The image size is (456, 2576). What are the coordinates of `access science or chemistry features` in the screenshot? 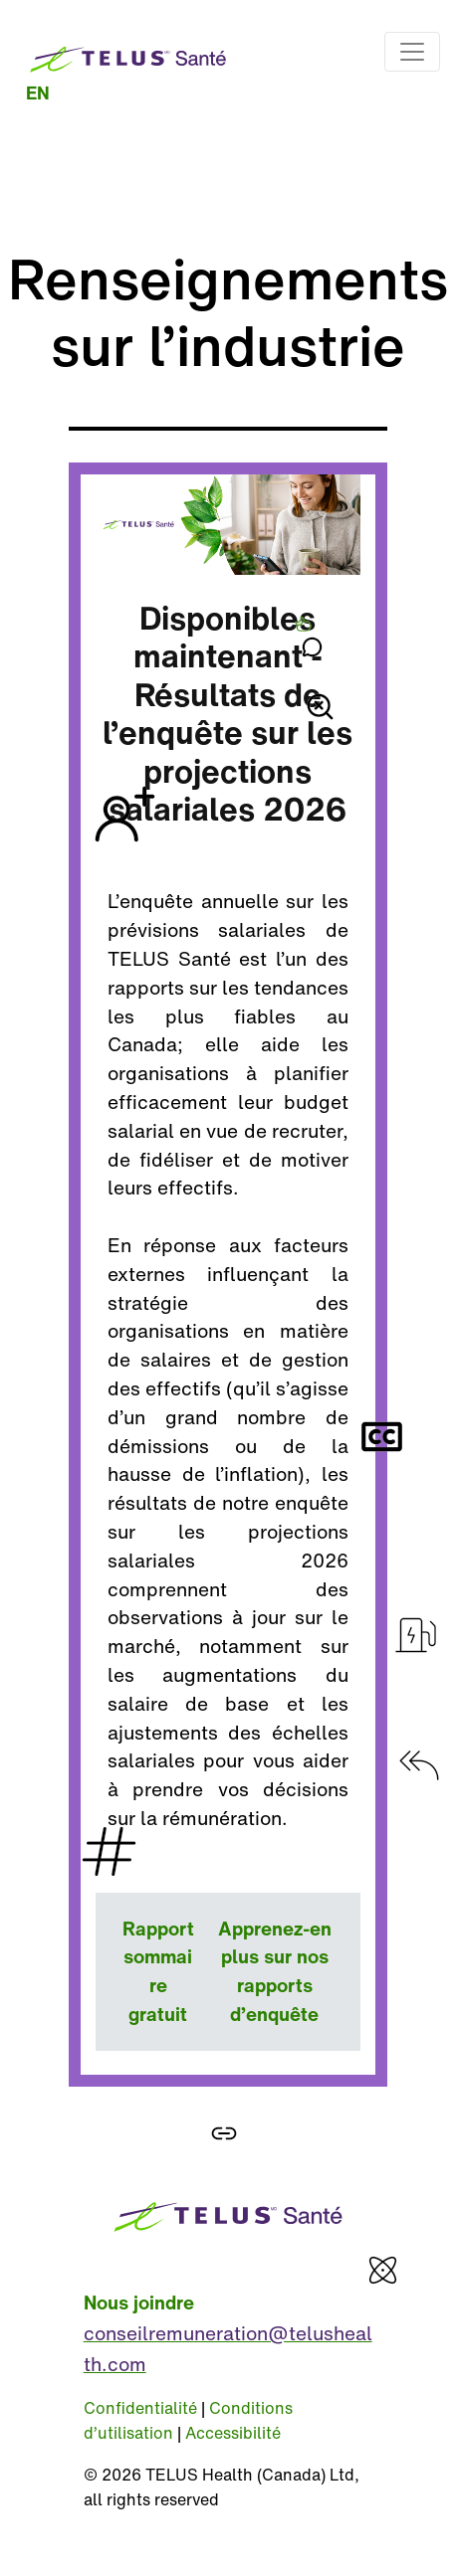 It's located at (382, 2270).